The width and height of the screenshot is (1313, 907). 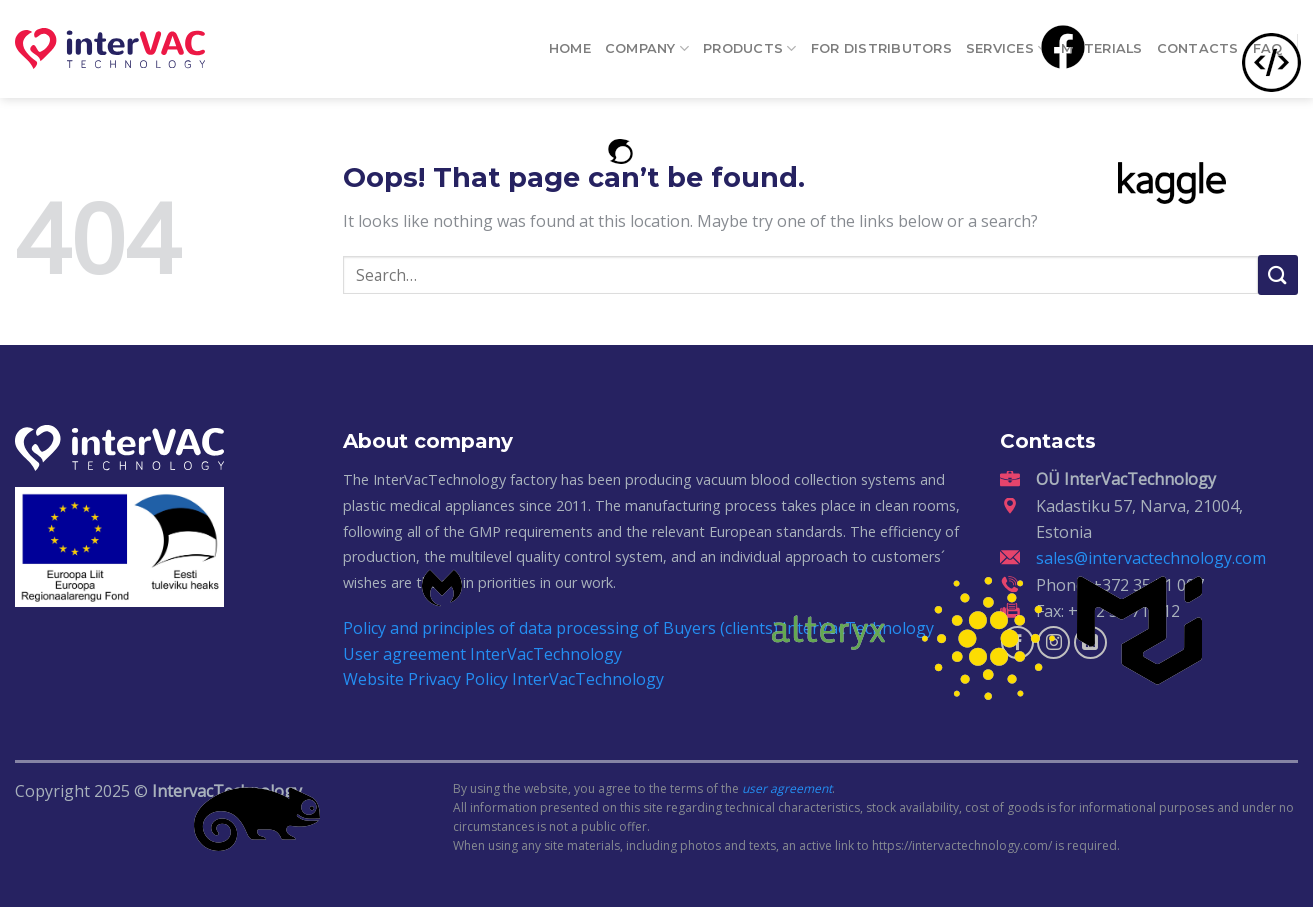 I want to click on alteryx logo - link to alteryx data analytics platform, so click(x=828, y=632).